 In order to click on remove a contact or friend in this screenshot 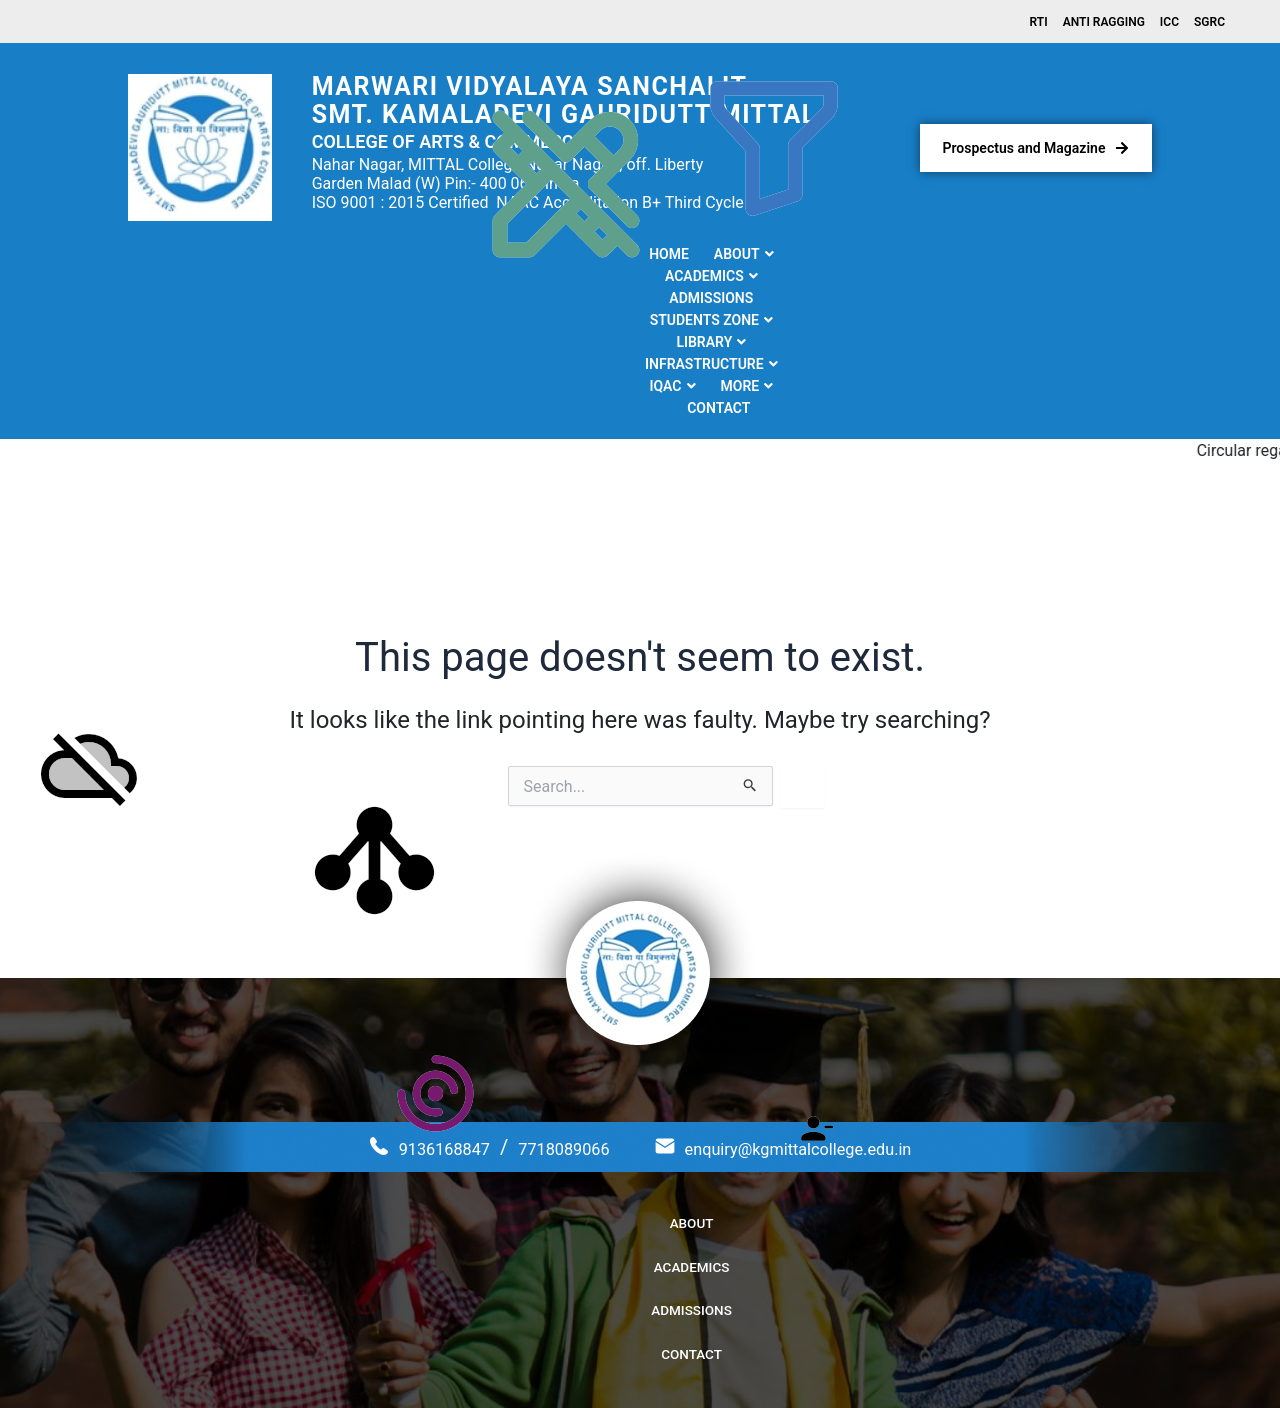, I will do `click(816, 1128)`.